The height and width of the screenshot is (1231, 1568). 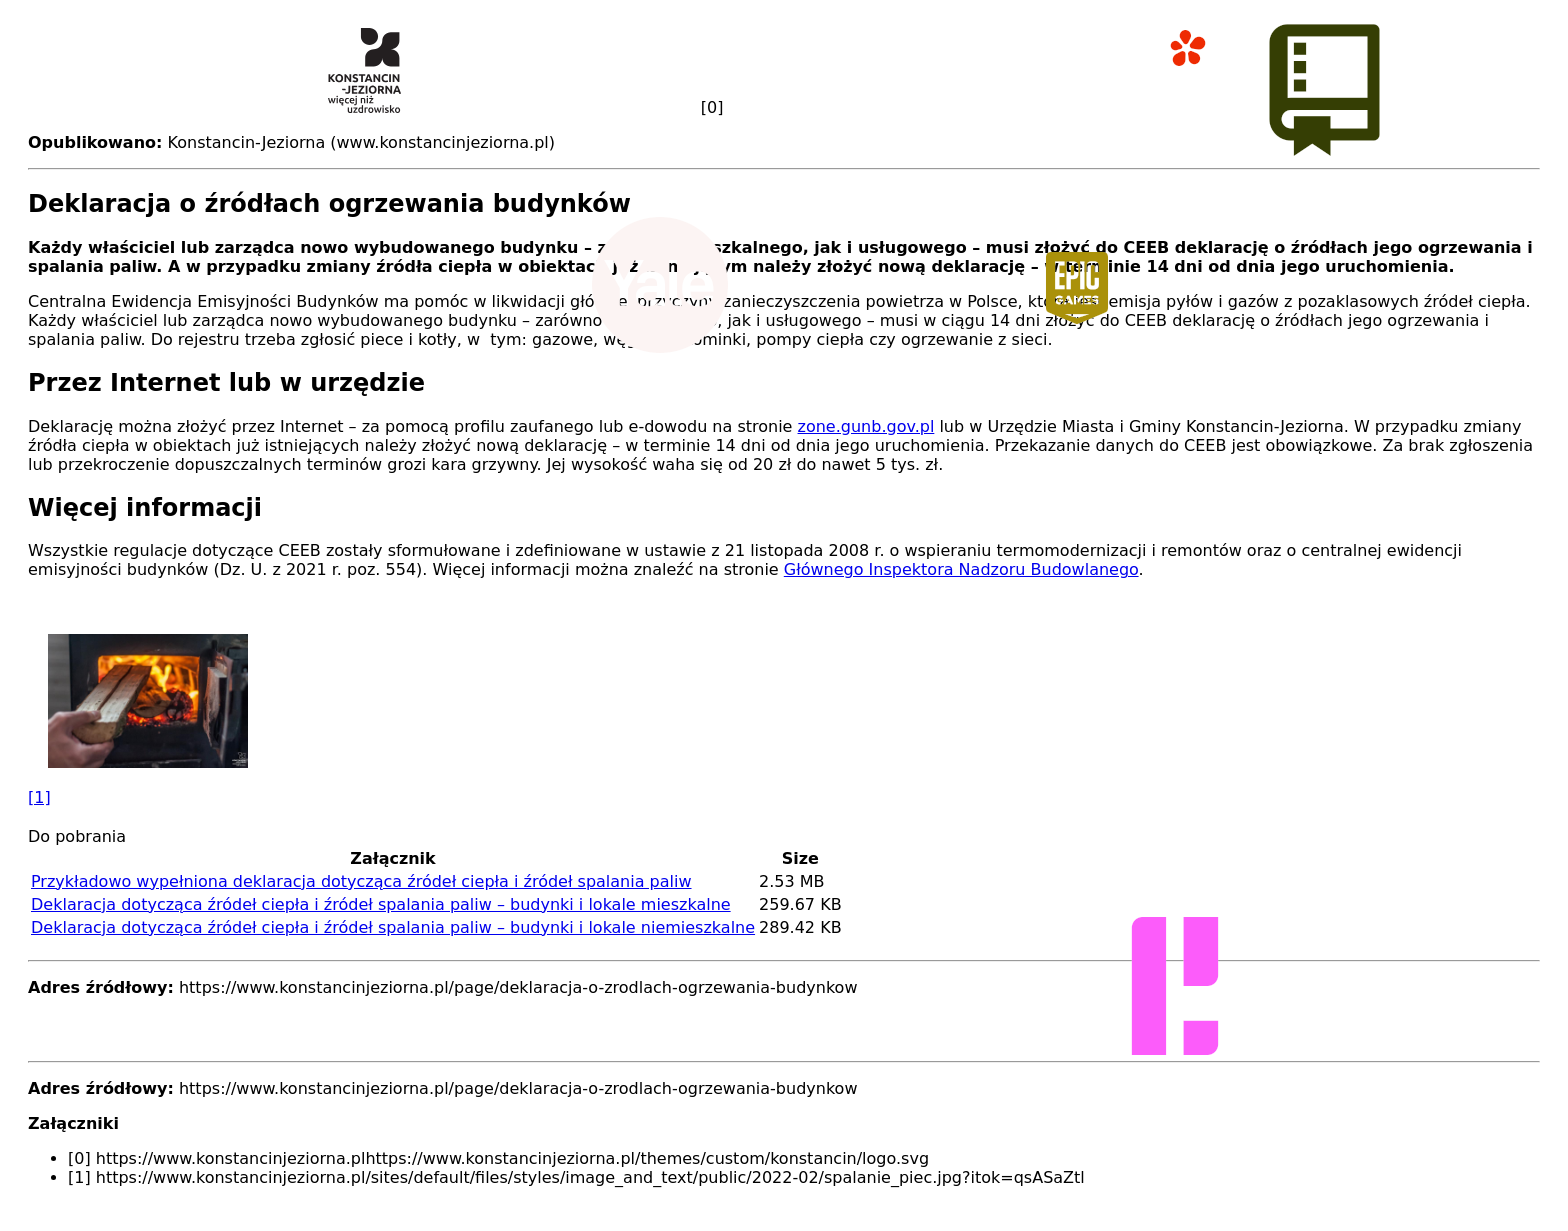 I want to click on open ICQ messenger app, so click(x=1188, y=48).